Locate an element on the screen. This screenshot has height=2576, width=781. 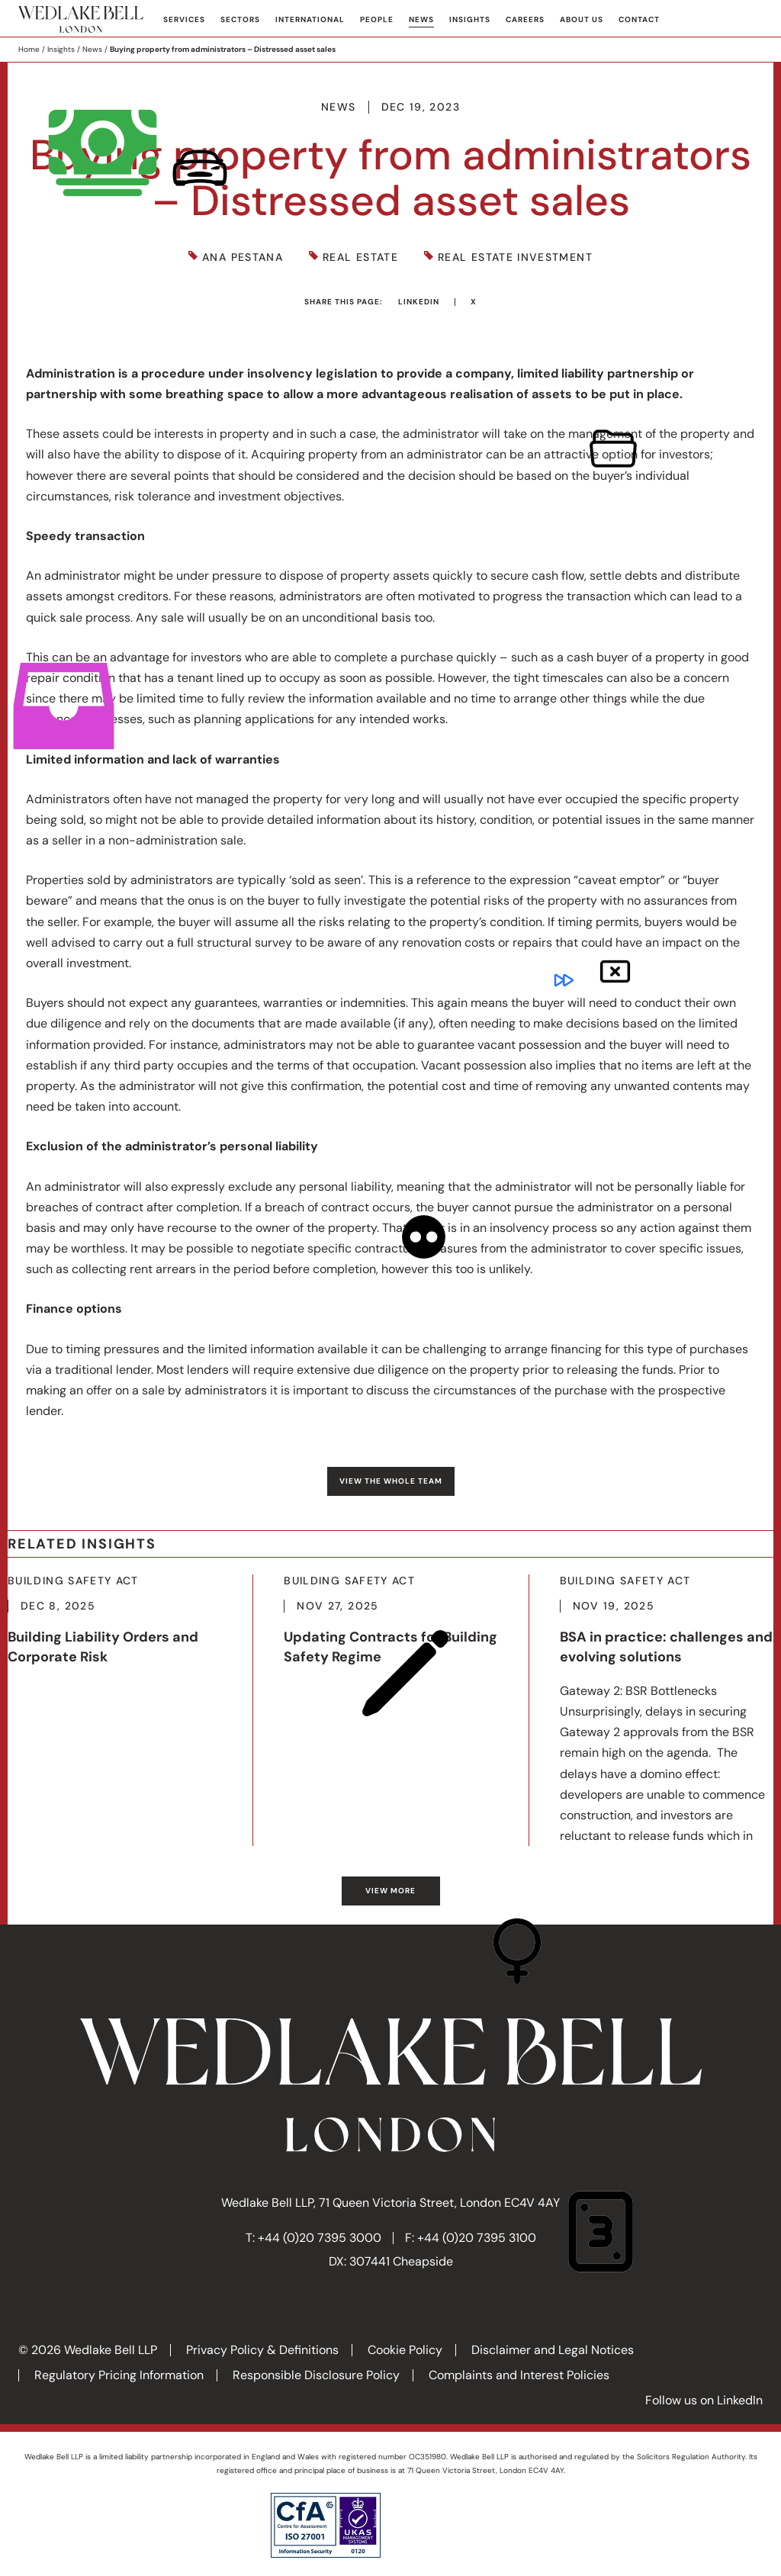
select sports car or performance vehicle option is located at coordinates (200, 168).